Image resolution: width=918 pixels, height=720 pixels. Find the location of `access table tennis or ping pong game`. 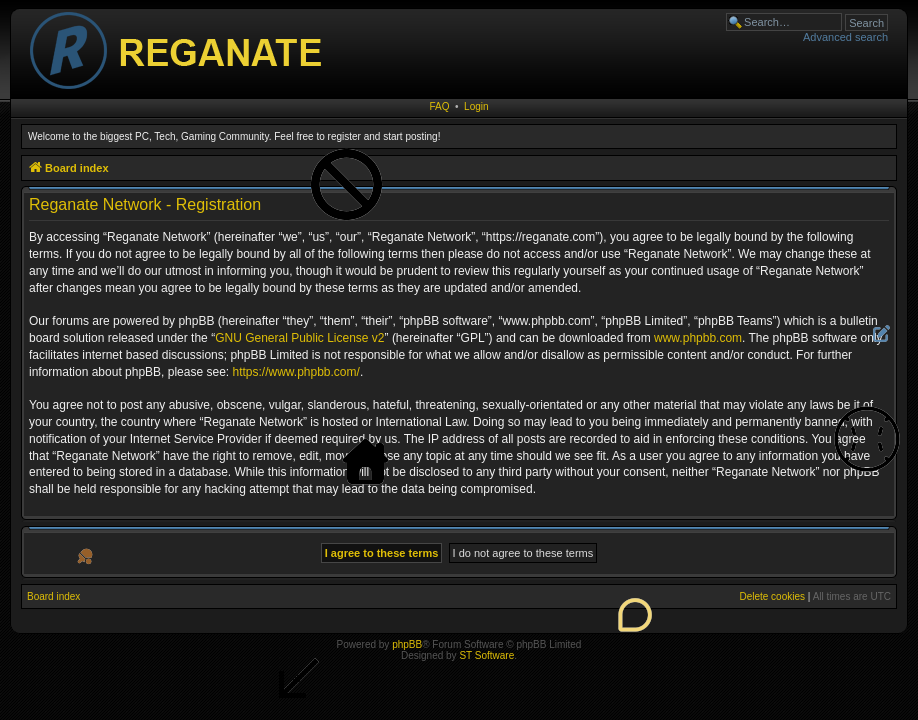

access table tennis or ping pong game is located at coordinates (85, 556).